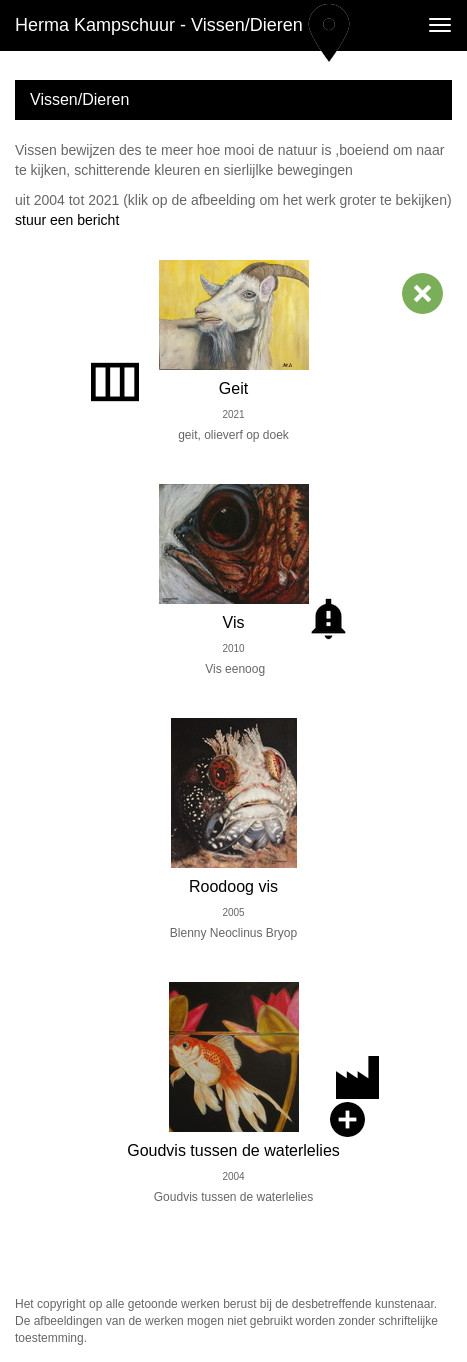  Describe the element at coordinates (422, 293) in the screenshot. I see `close or dismiss a dialog` at that location.